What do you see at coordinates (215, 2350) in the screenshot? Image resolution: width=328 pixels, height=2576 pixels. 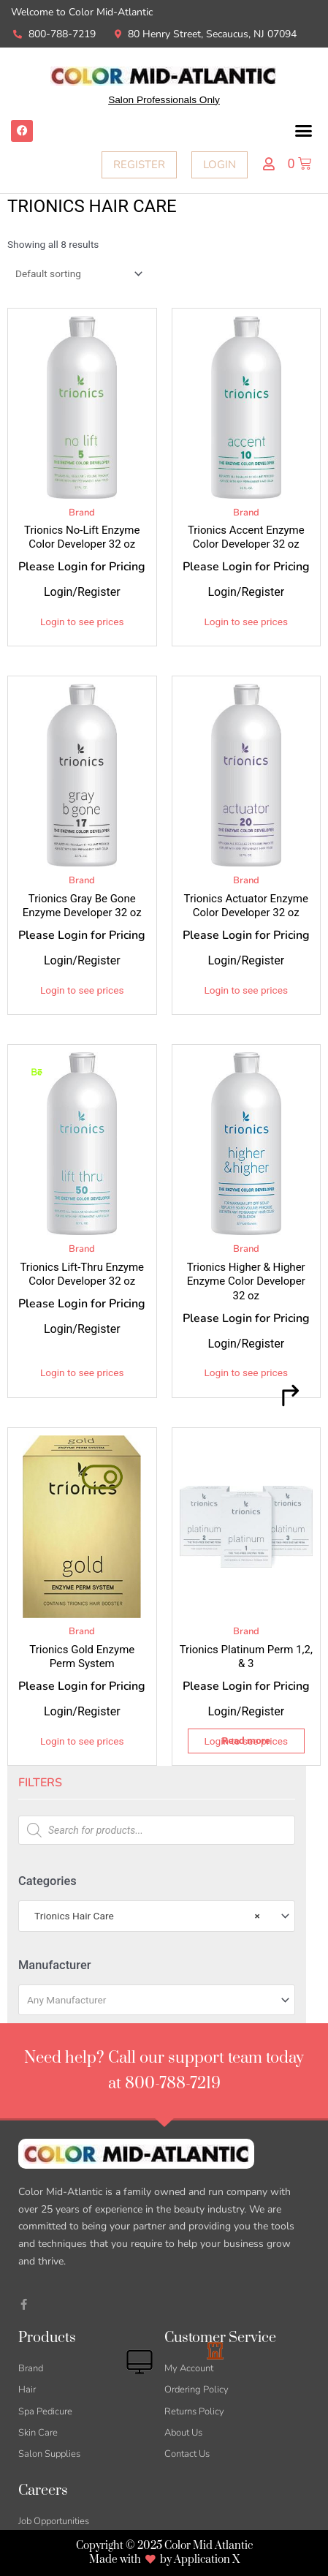 I see `access castle or fortress-themed game content` at bounding box center [215, 2350].